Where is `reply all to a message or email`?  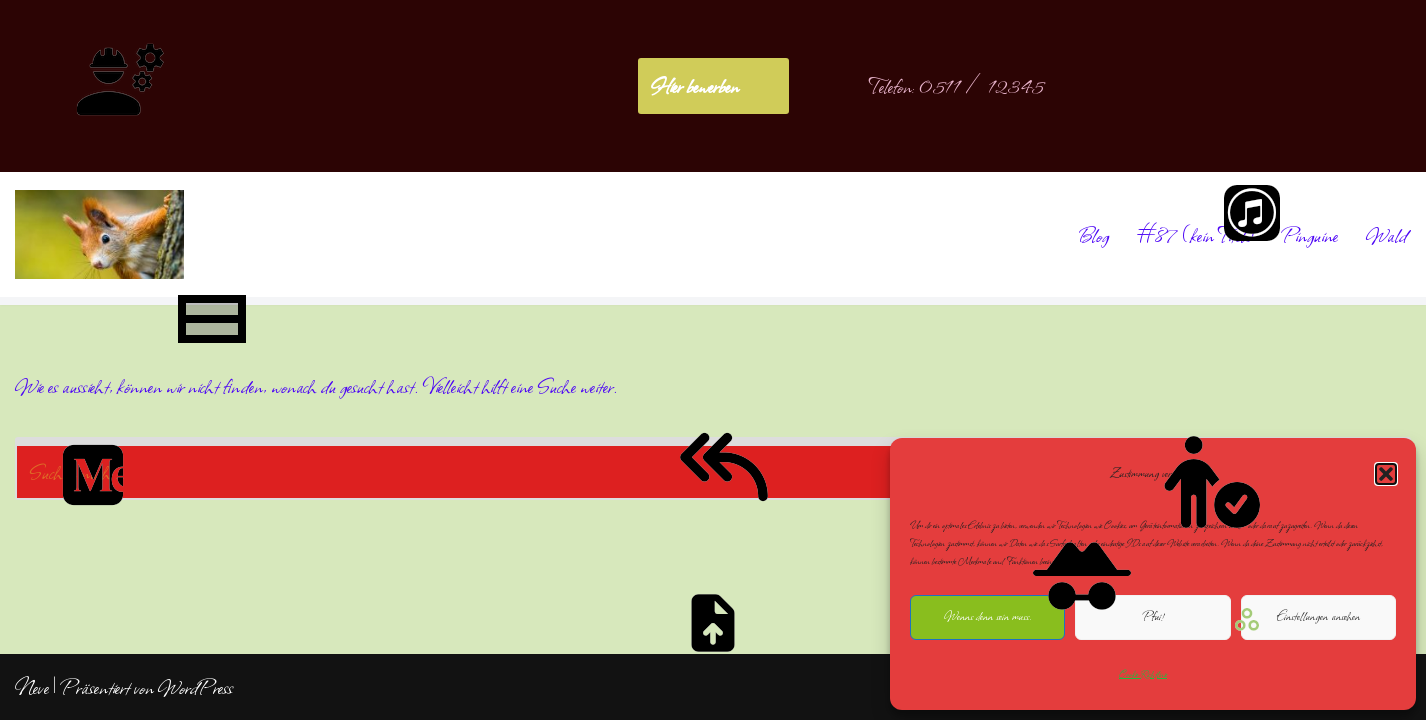
reply all to a message or email is located at coordinates (724, 467).